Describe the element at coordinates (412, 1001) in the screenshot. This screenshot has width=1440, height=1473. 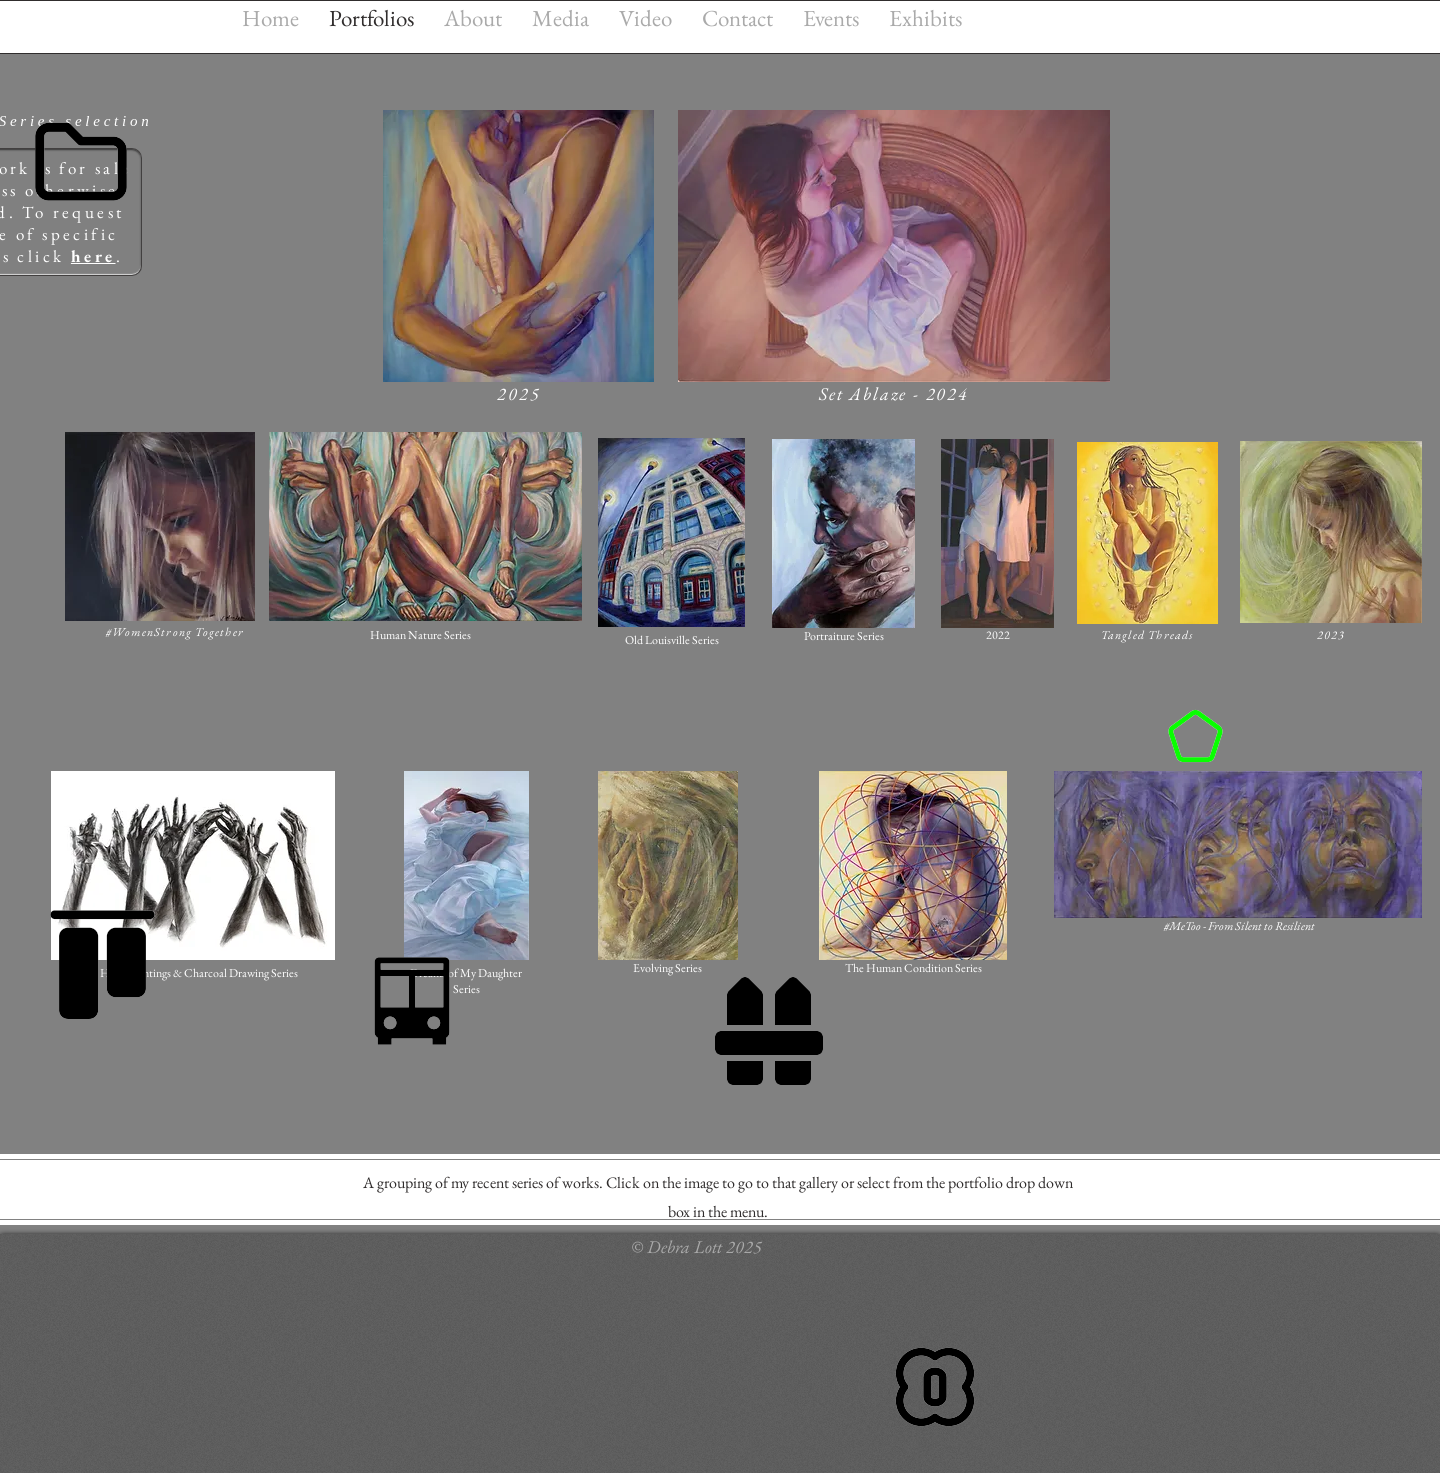
I see `view public transit options` at that location.